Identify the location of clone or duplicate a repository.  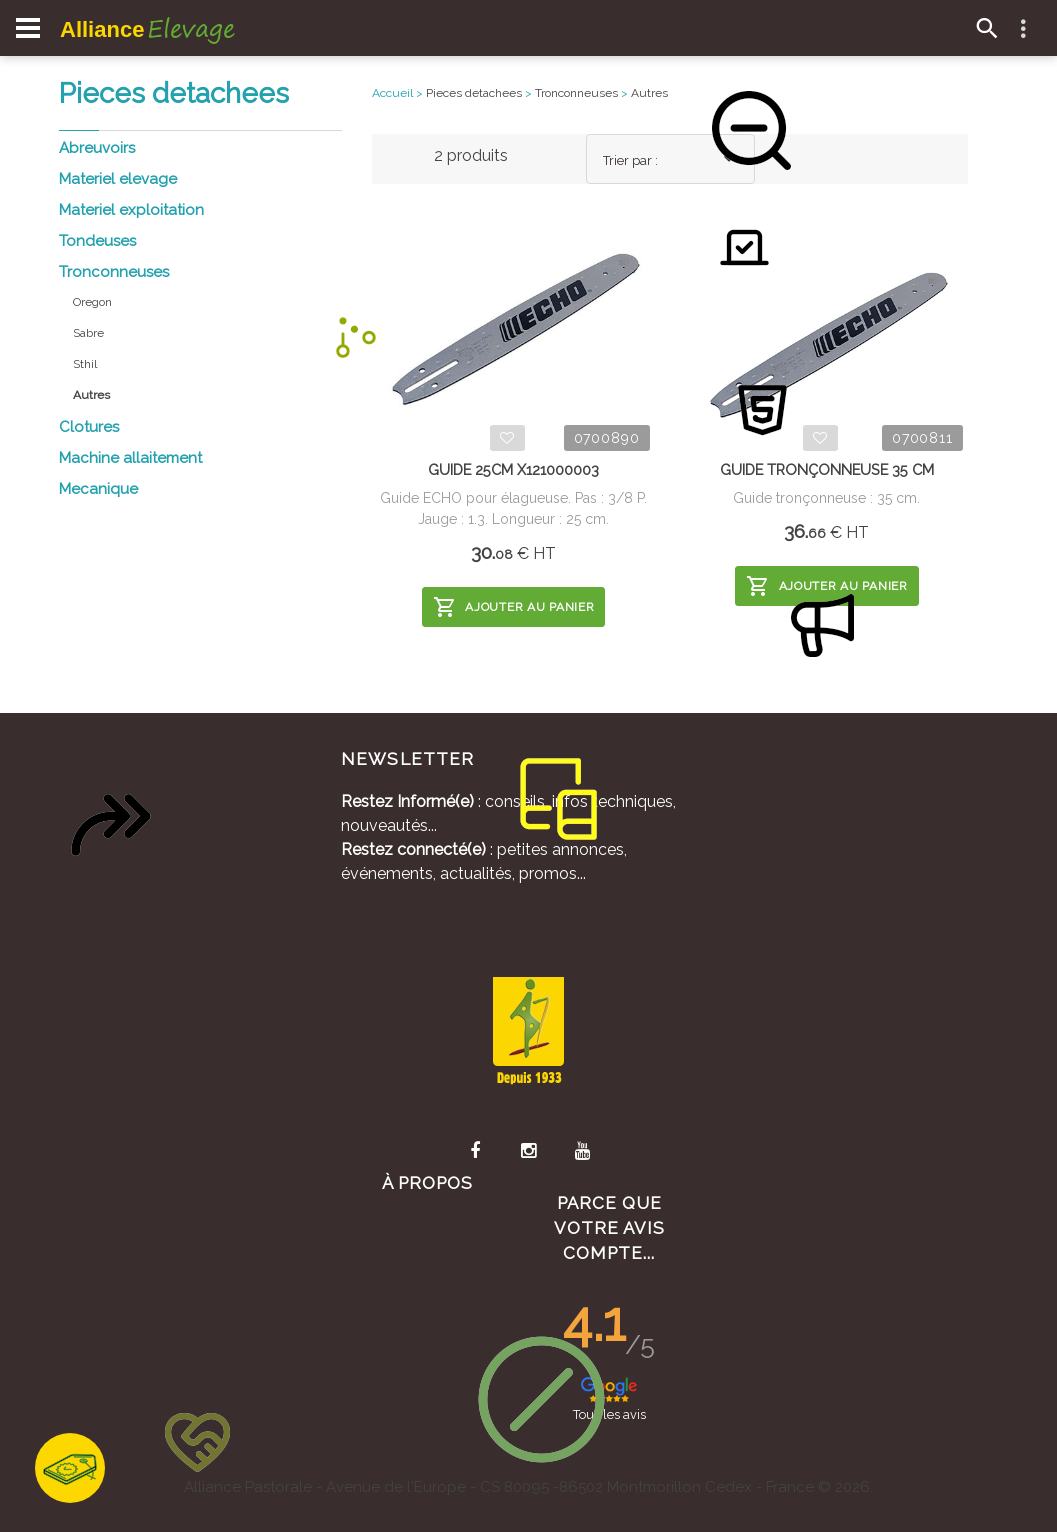
(556, 799).